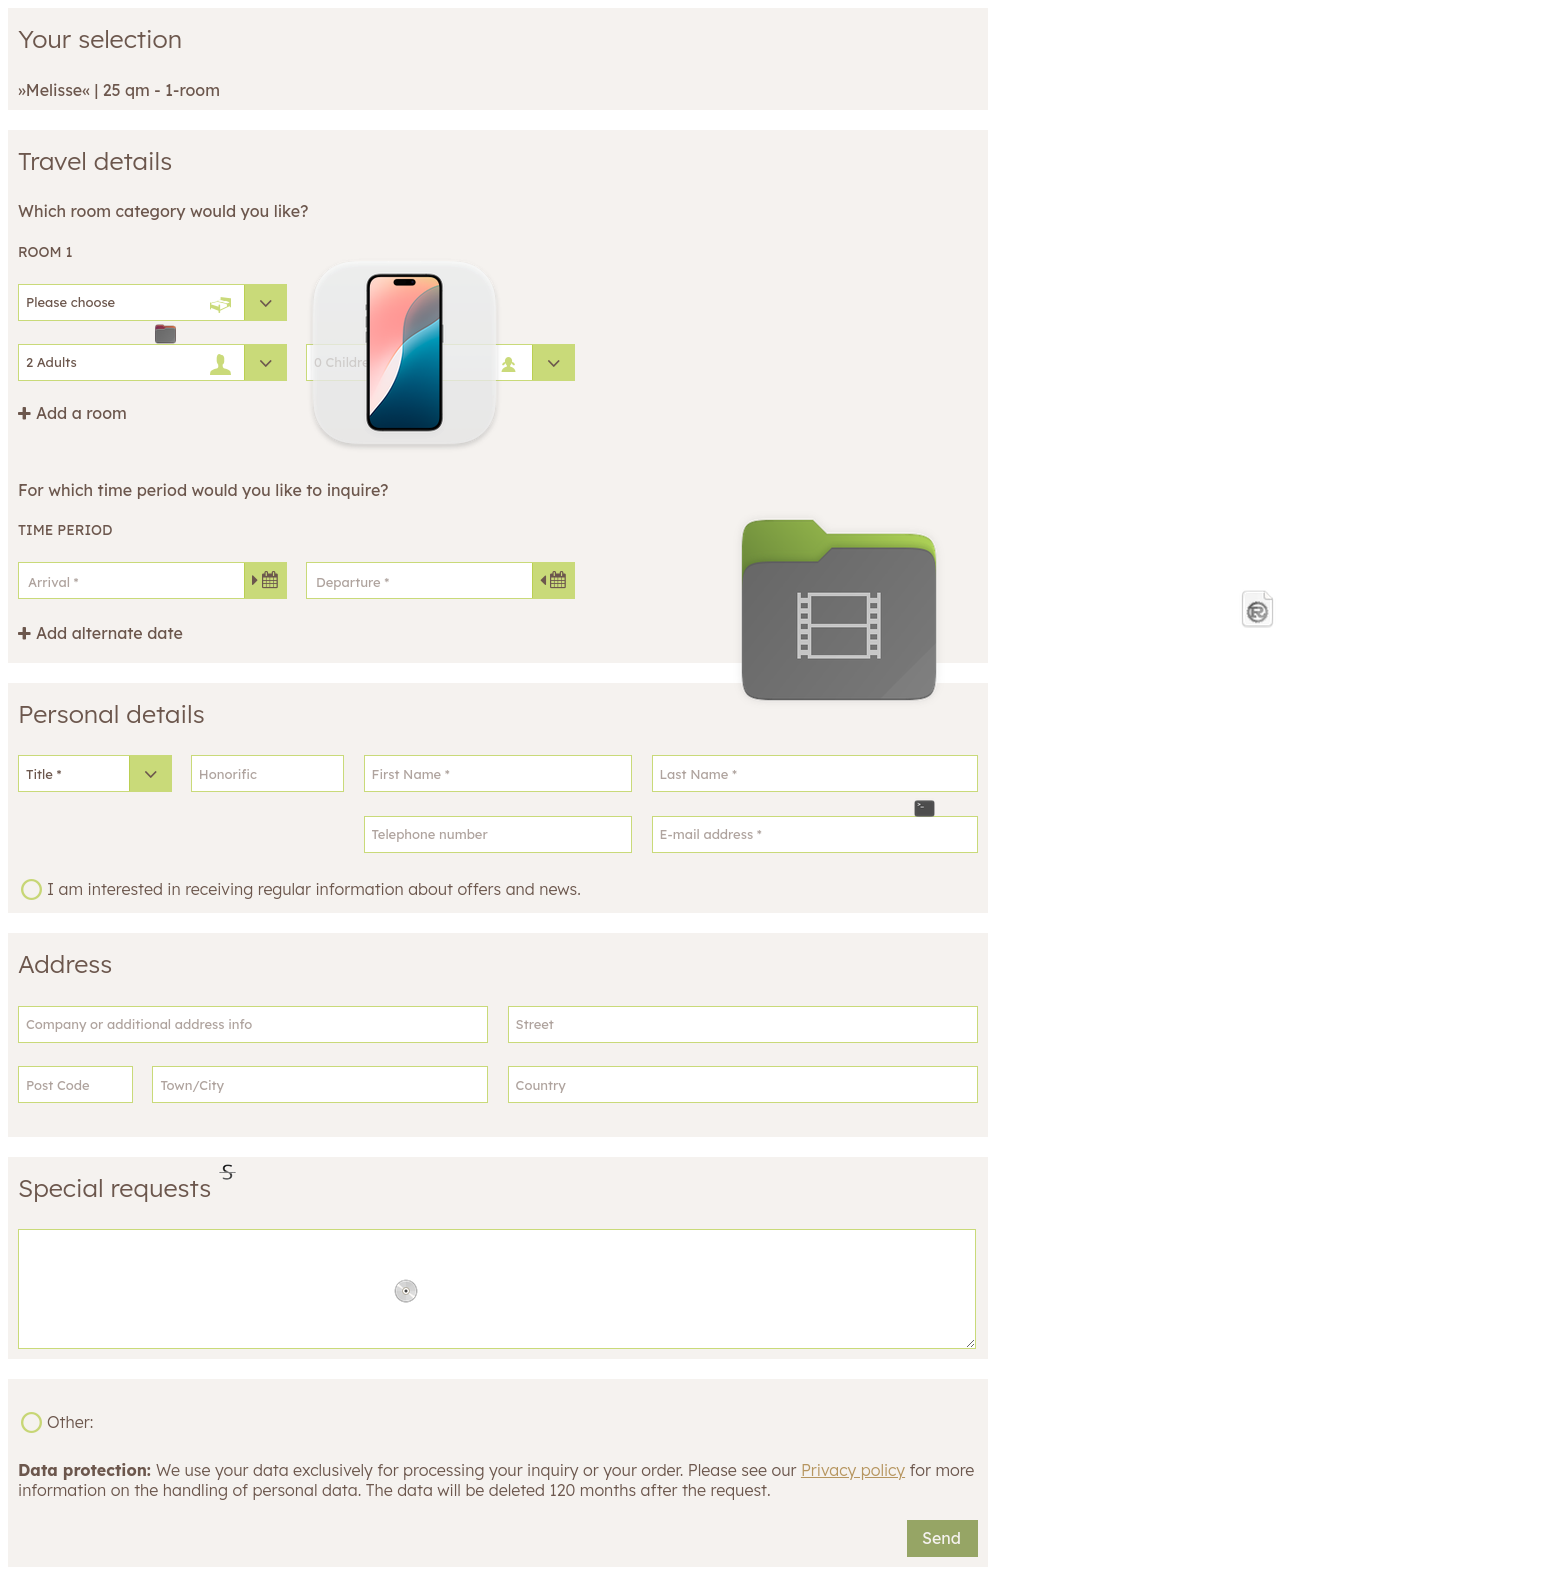  I want to click on apply strikethrough formatting to selected text, so click(227, 1172).